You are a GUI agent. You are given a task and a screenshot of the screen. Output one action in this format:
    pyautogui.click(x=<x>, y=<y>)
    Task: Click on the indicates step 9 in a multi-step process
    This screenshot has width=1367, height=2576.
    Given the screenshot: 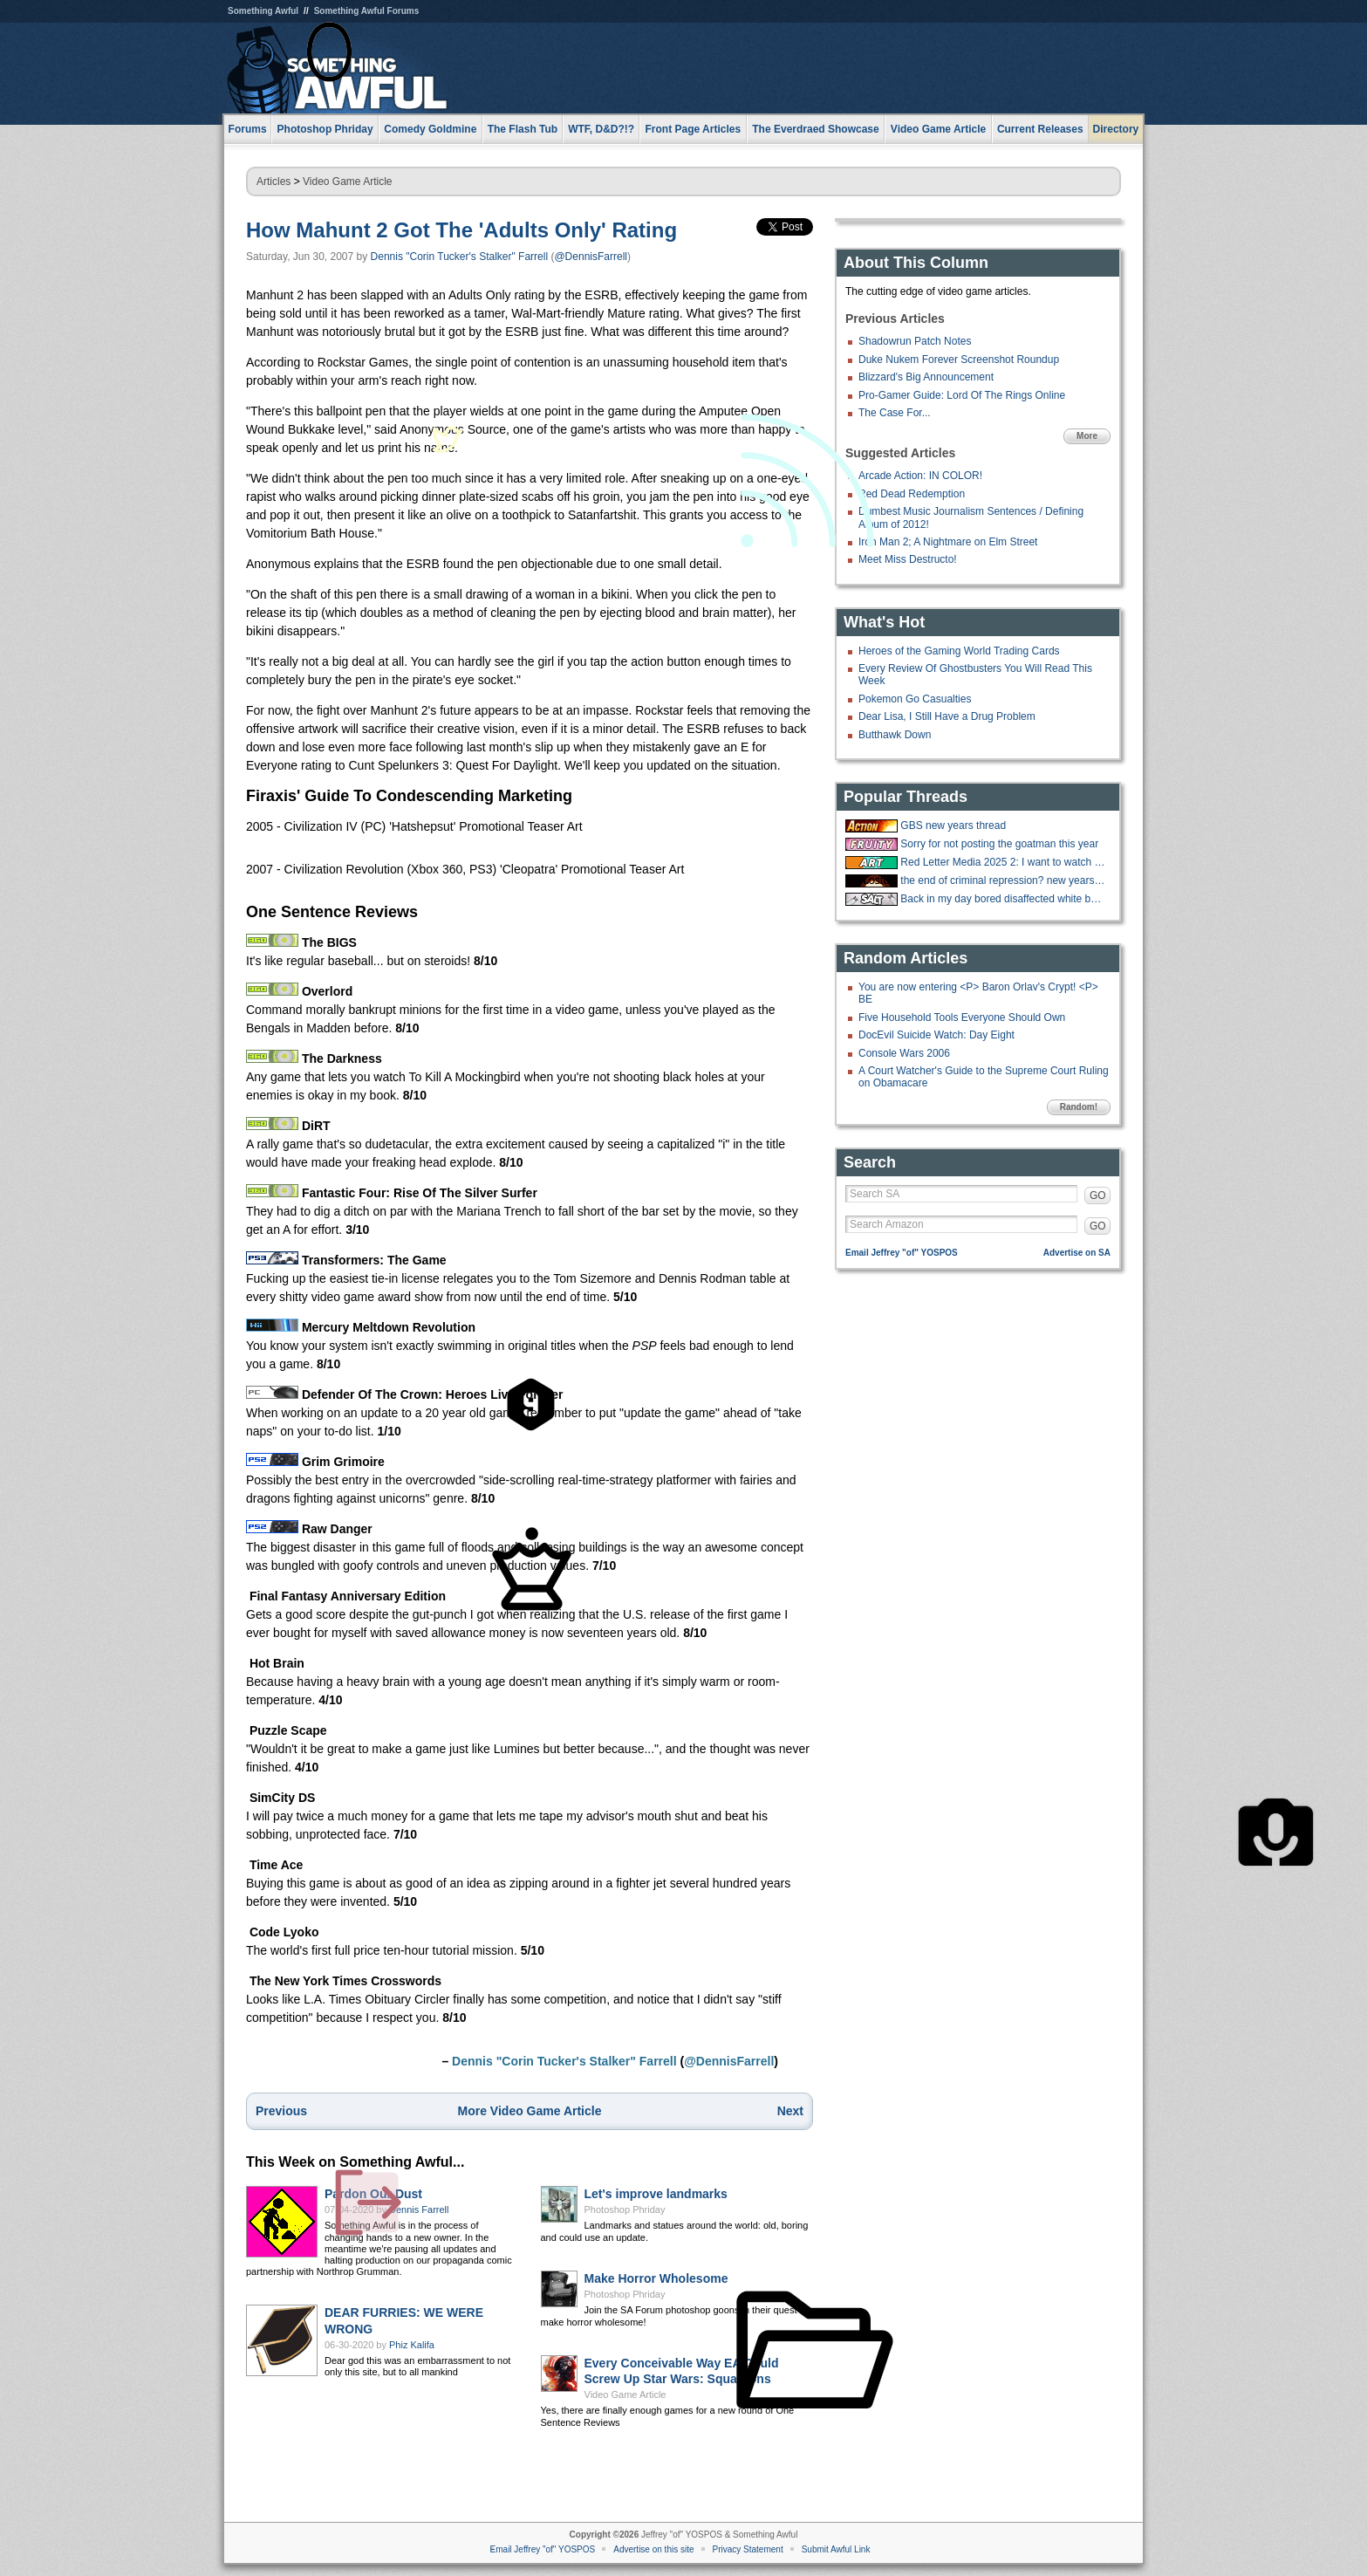 What is the action you would take?
    pyautogui.click(x=530, y=1404)
    